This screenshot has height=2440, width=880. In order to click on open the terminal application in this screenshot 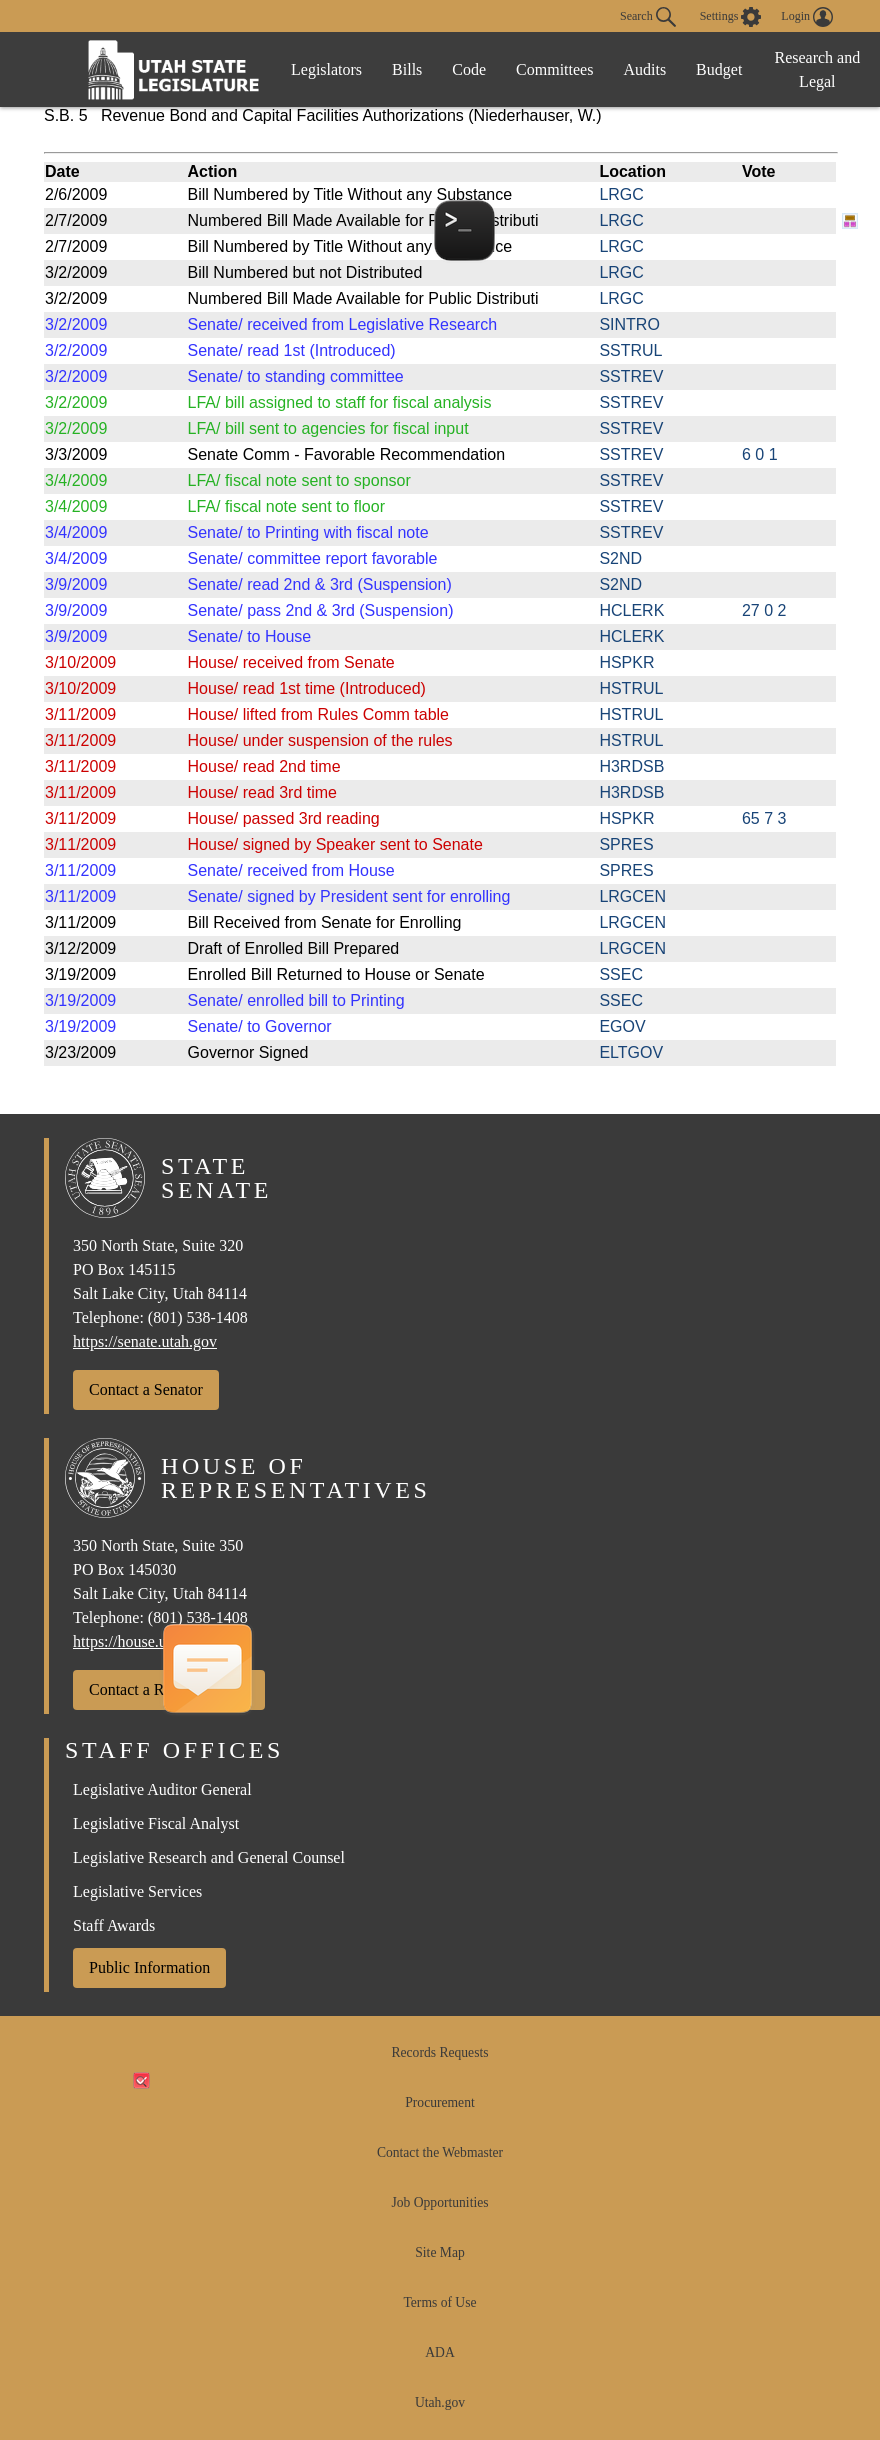, I will do `click(464, 230)`.